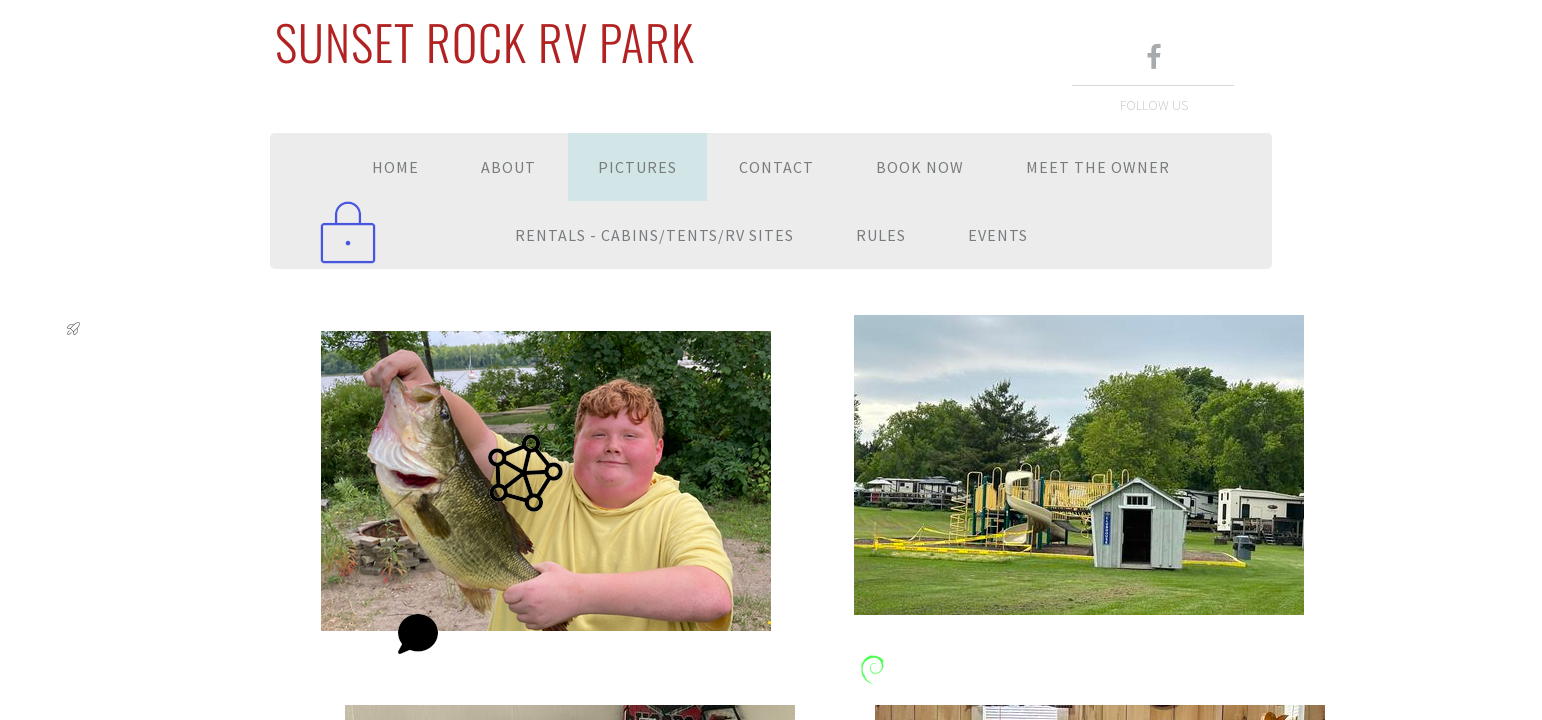  I want to click on lock or secure this item, so click(348, 236).